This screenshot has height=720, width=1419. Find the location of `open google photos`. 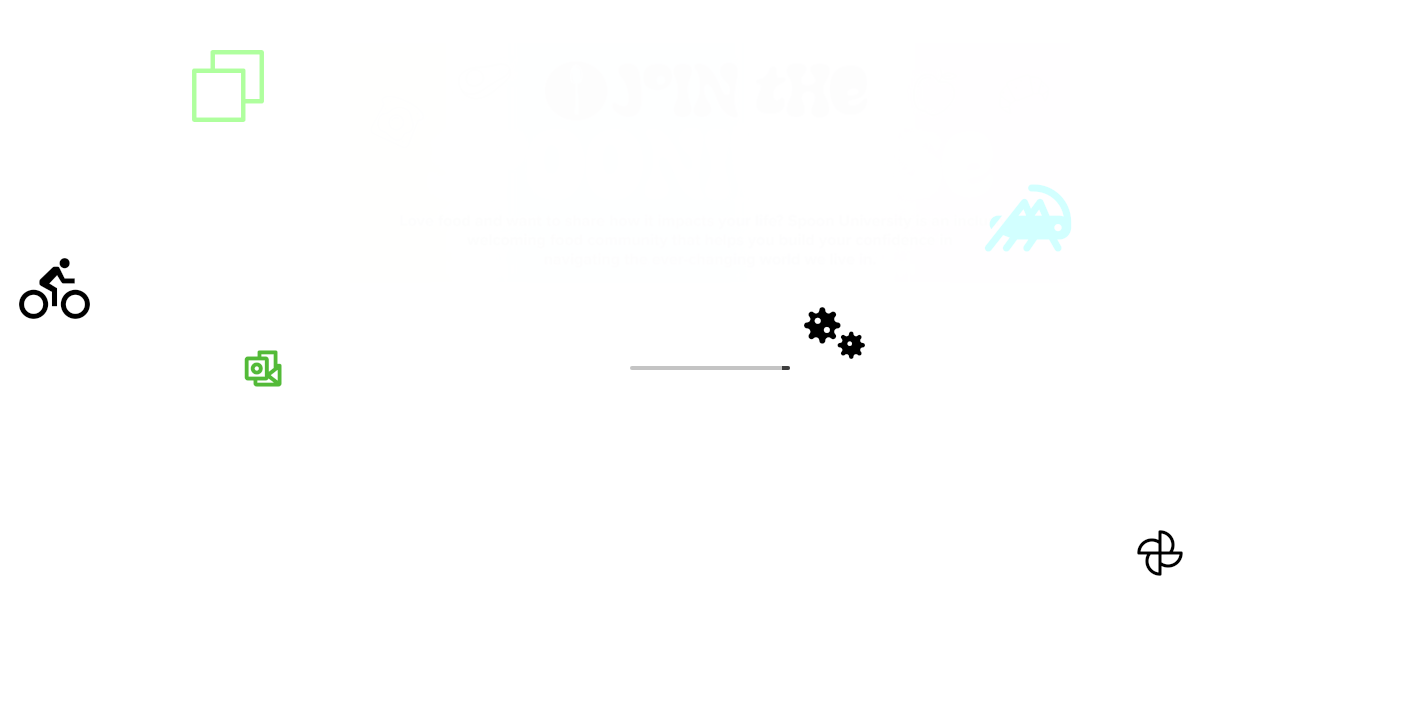

open google photos is located at coordinates (1160, 553).